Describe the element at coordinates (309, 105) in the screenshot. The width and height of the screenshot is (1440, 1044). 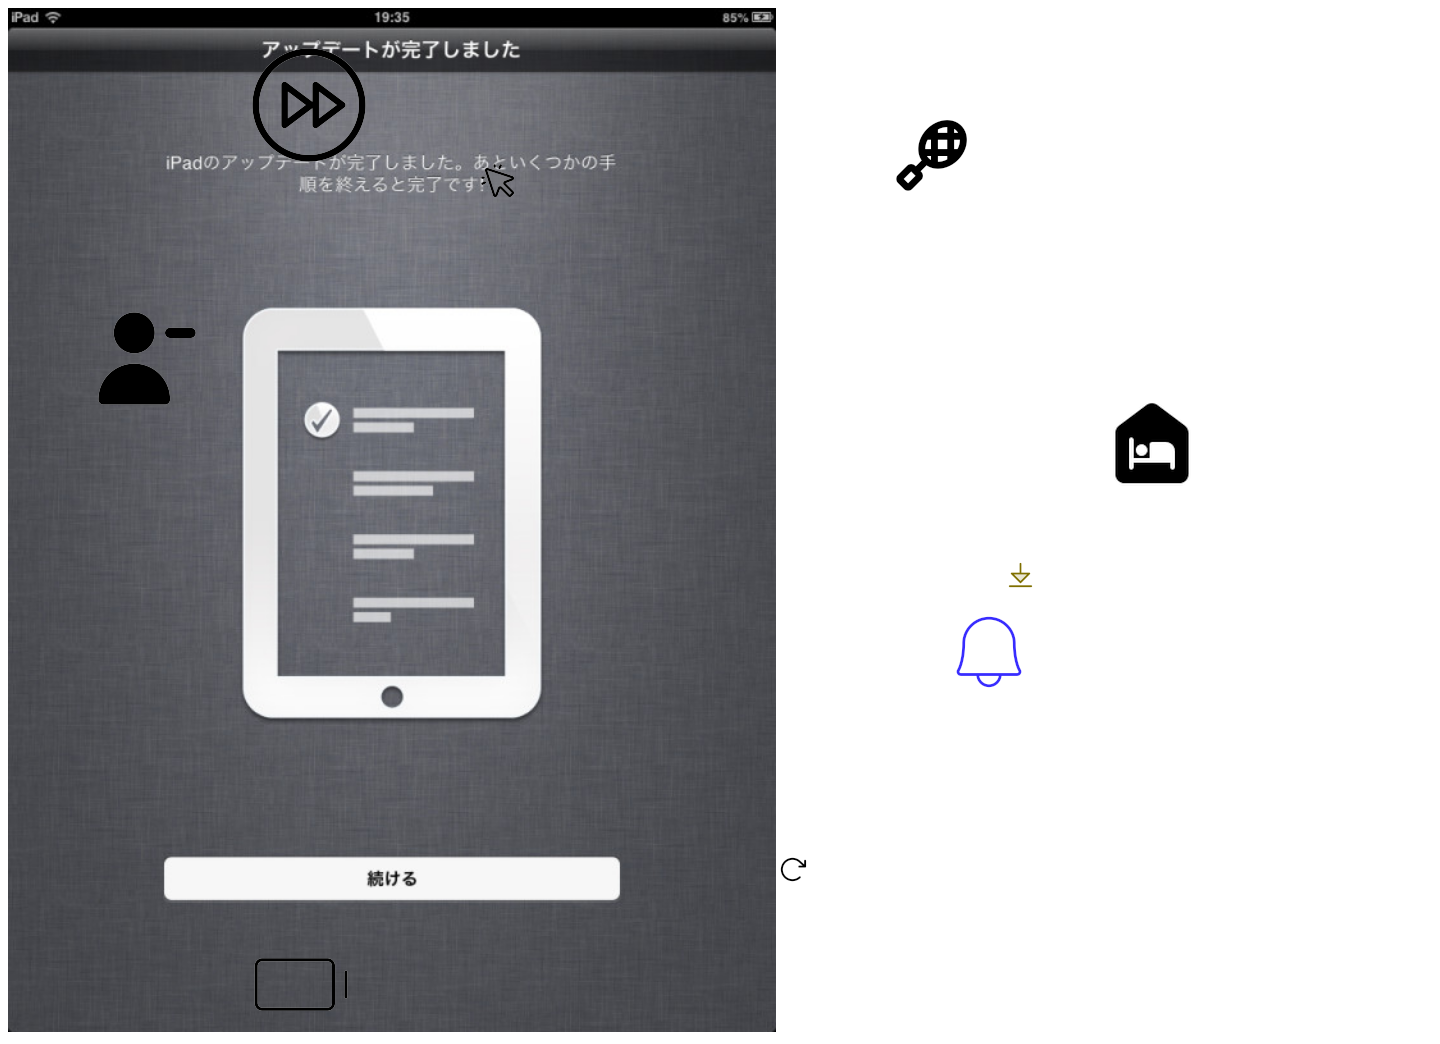
I see `skip forward in media playback` at that location.